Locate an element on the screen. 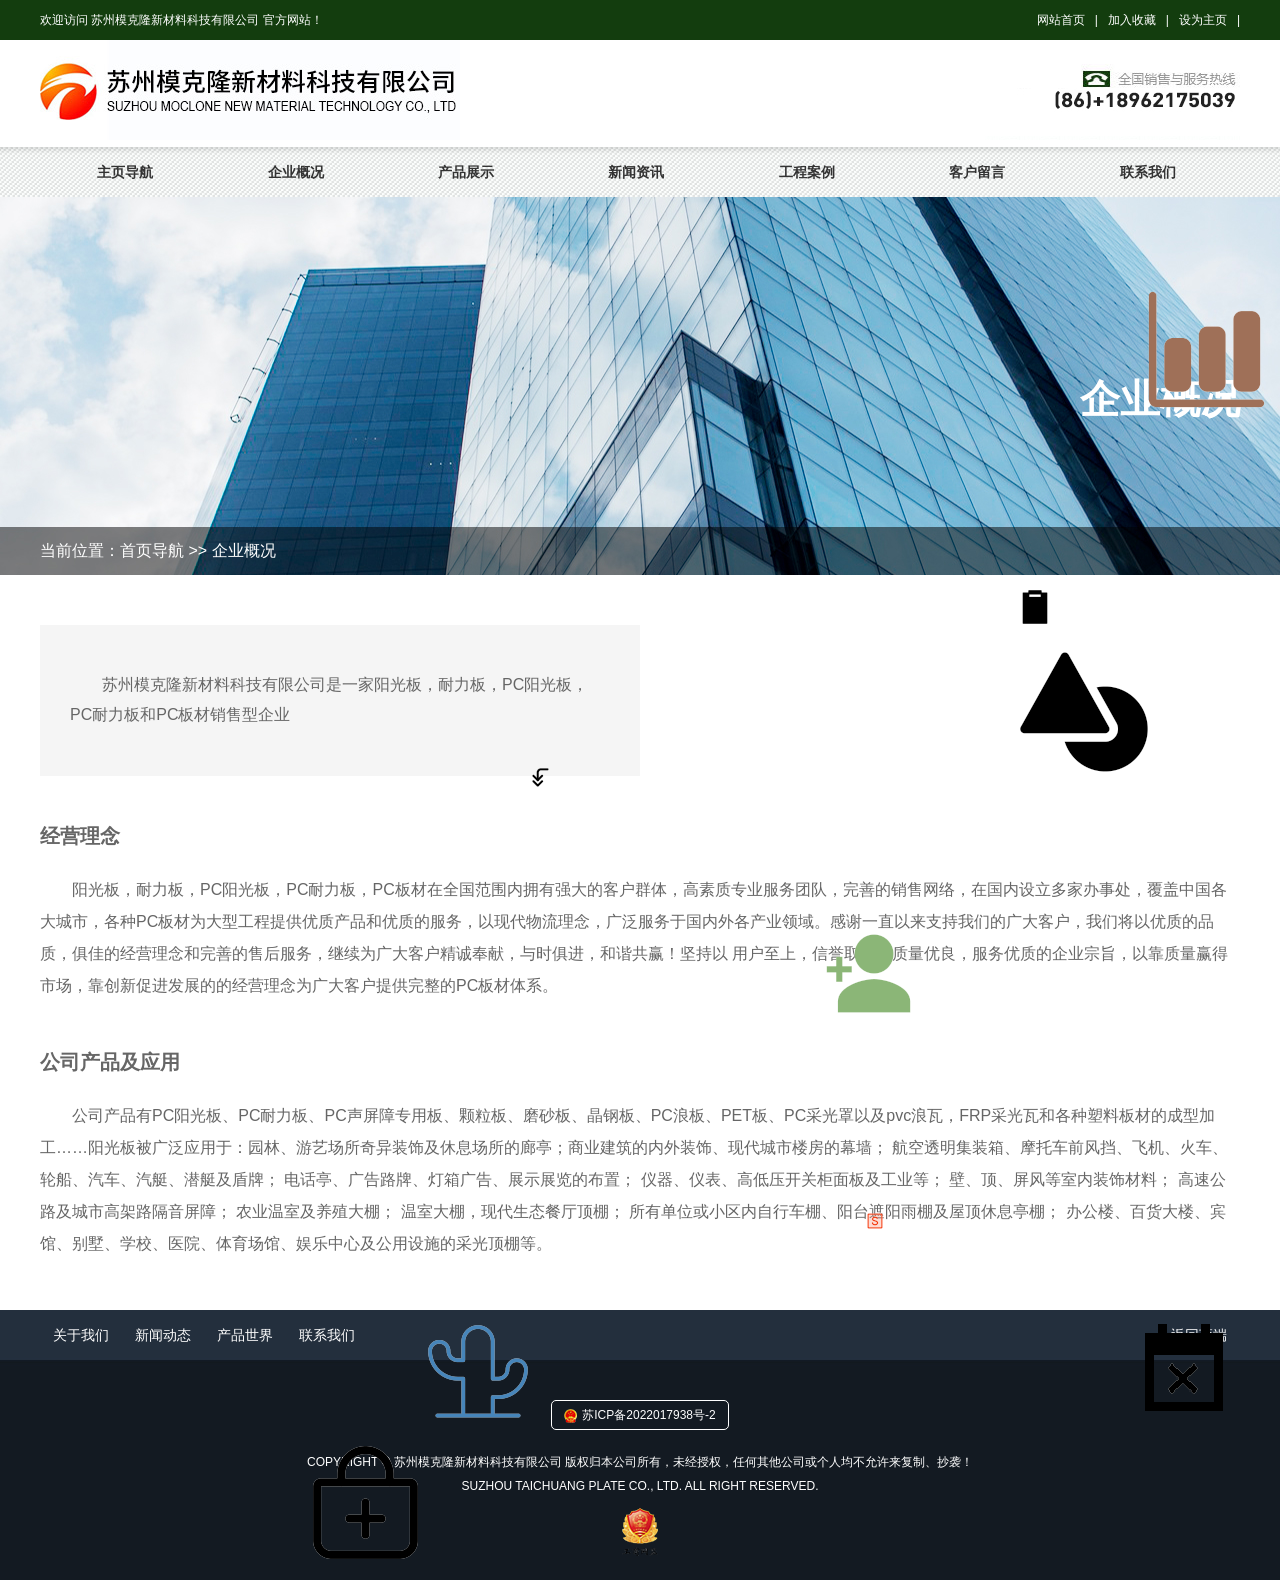  indicates a cancelled or unavailable event is located at coordinates (1184, 1372).